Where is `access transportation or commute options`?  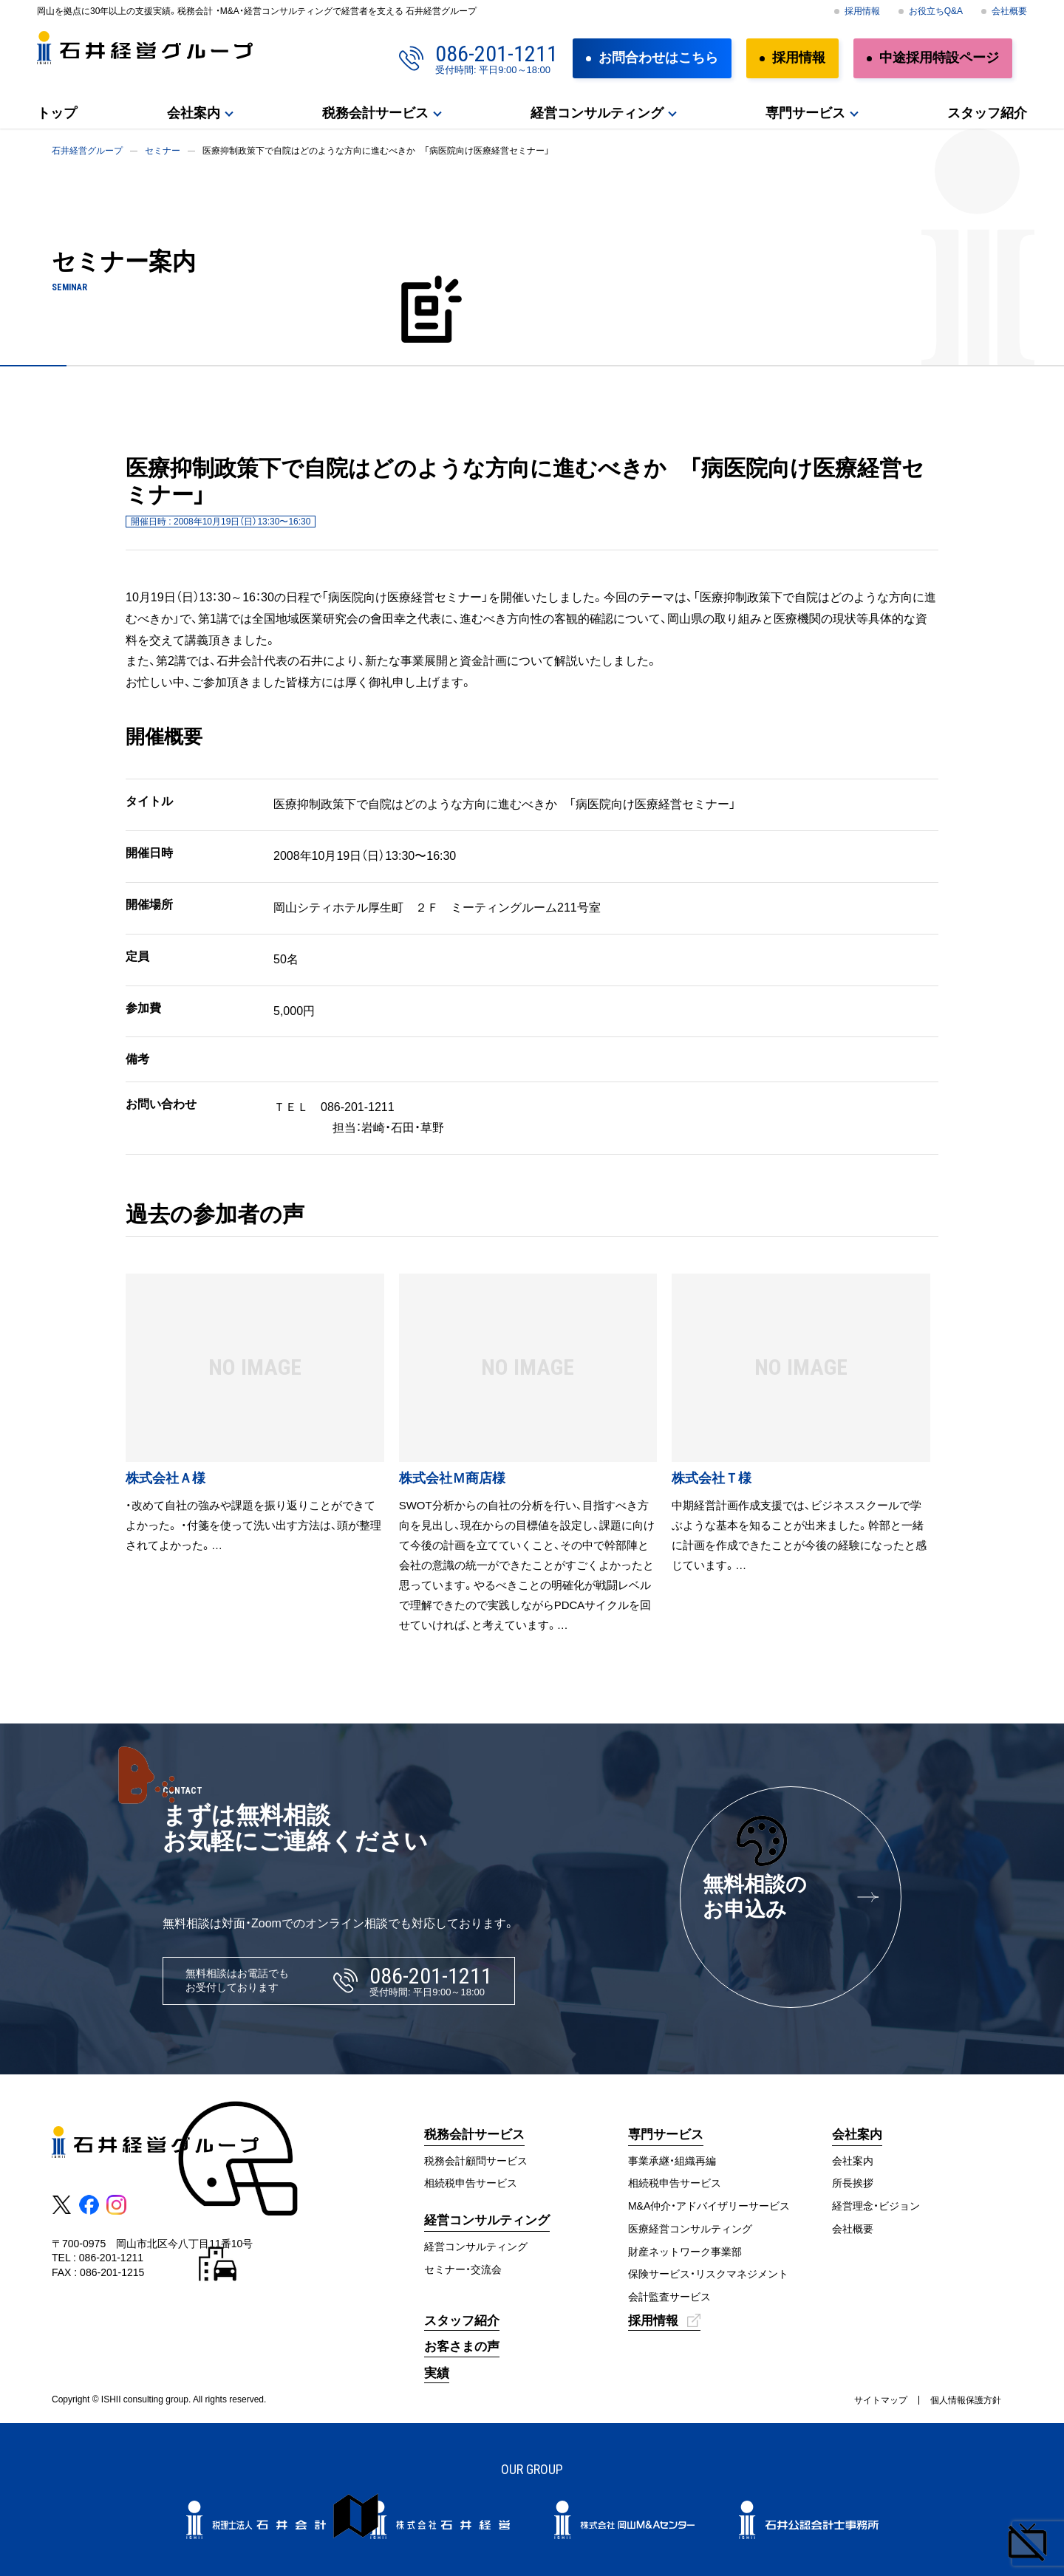
access transportation or commute options is located at coordinates (217, 2264).